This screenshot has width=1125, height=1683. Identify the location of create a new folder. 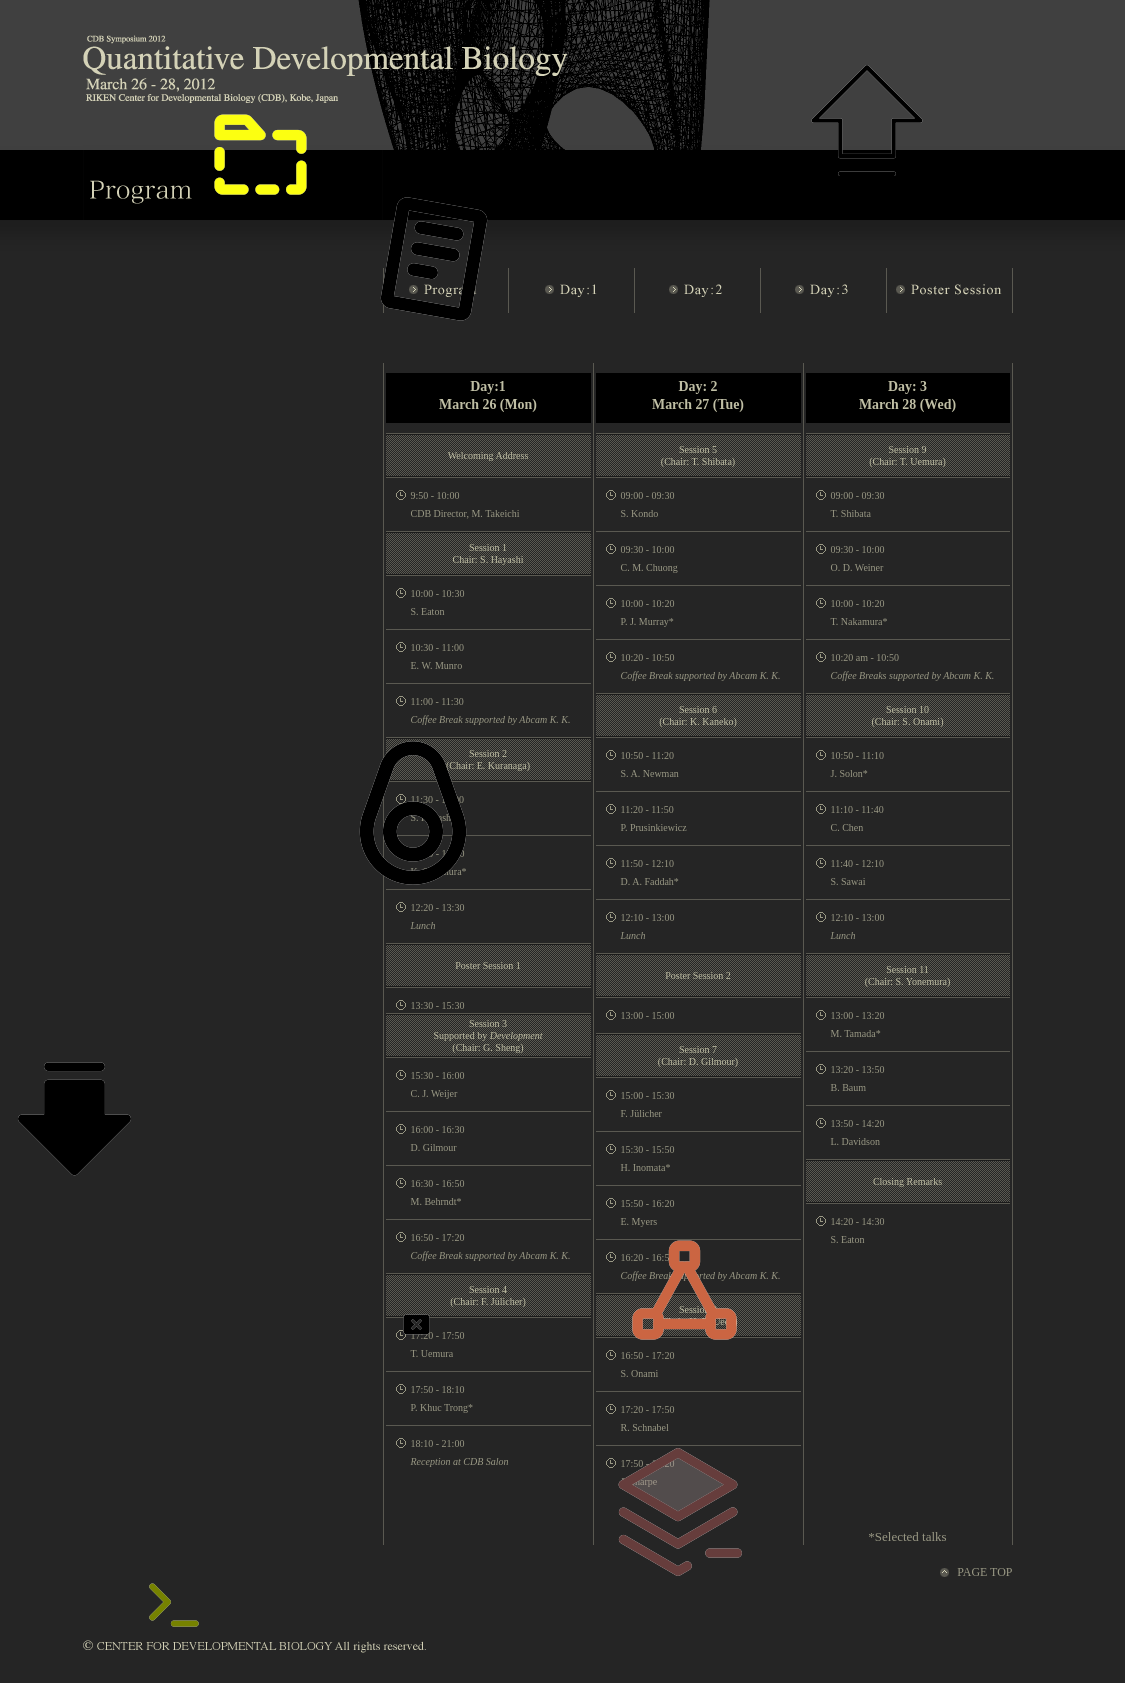
(260, 155).